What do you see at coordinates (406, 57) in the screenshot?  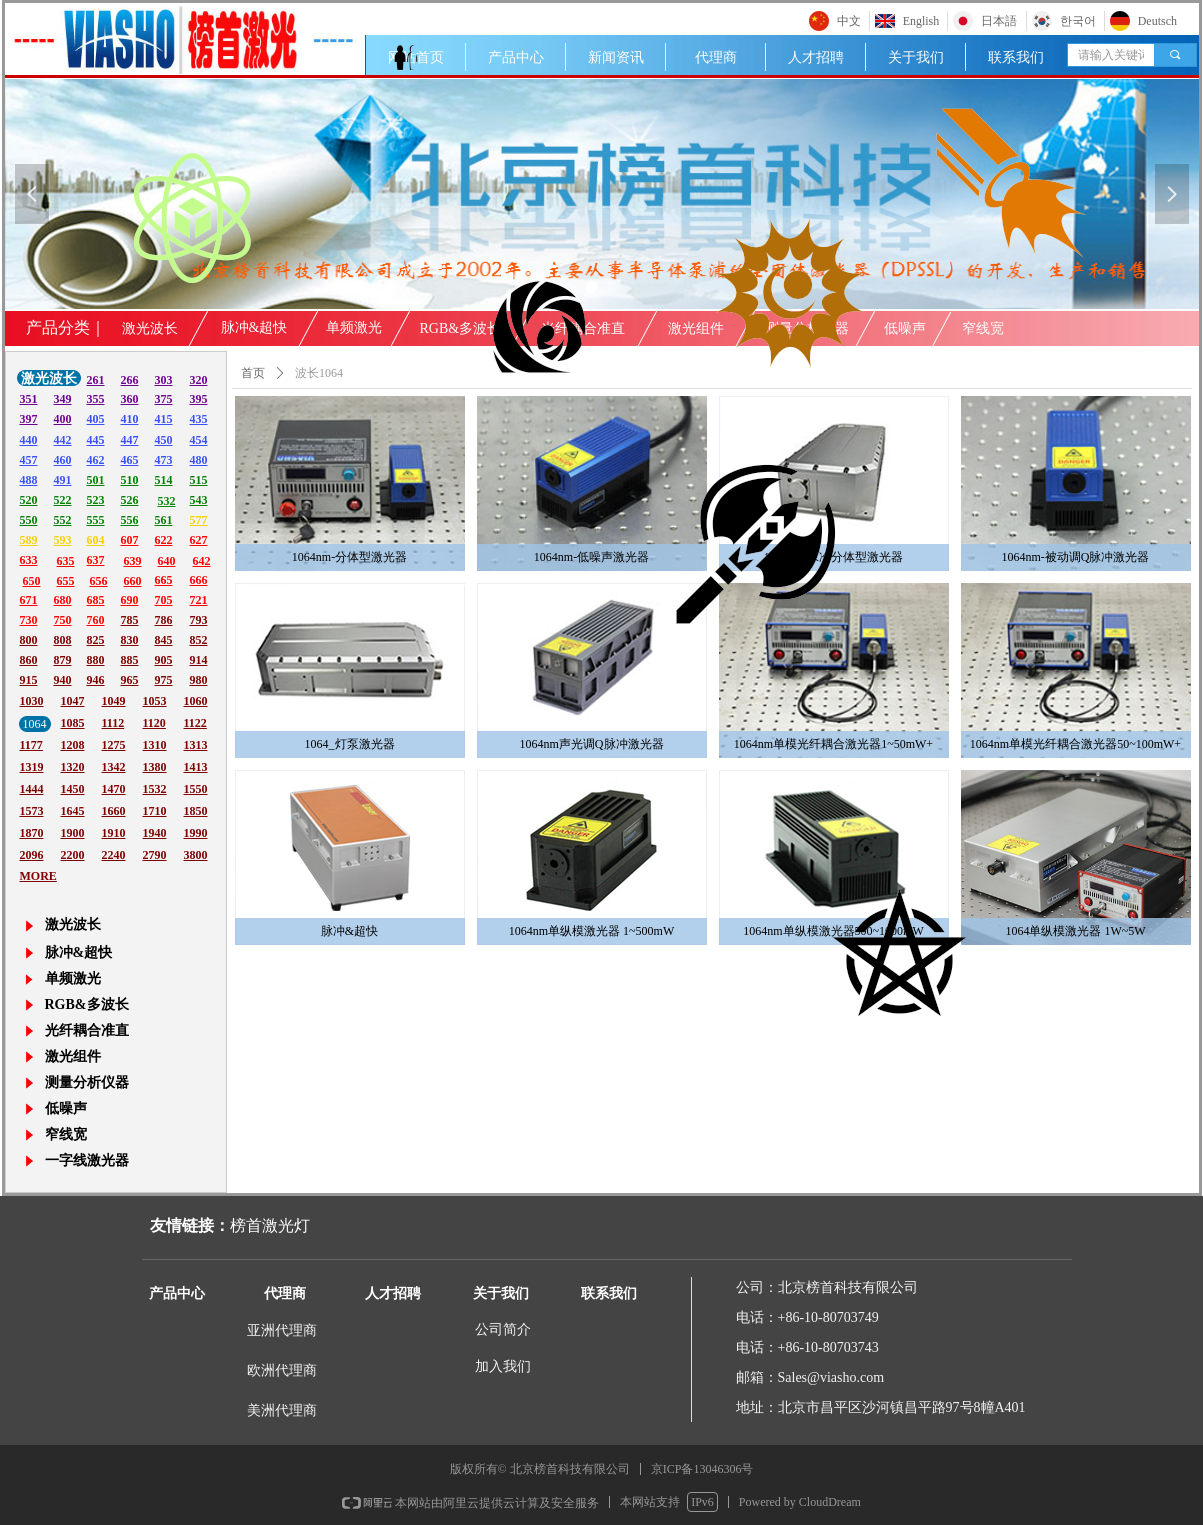 I see `indicates a follower or companion is active` at bounding box center [406, 57].